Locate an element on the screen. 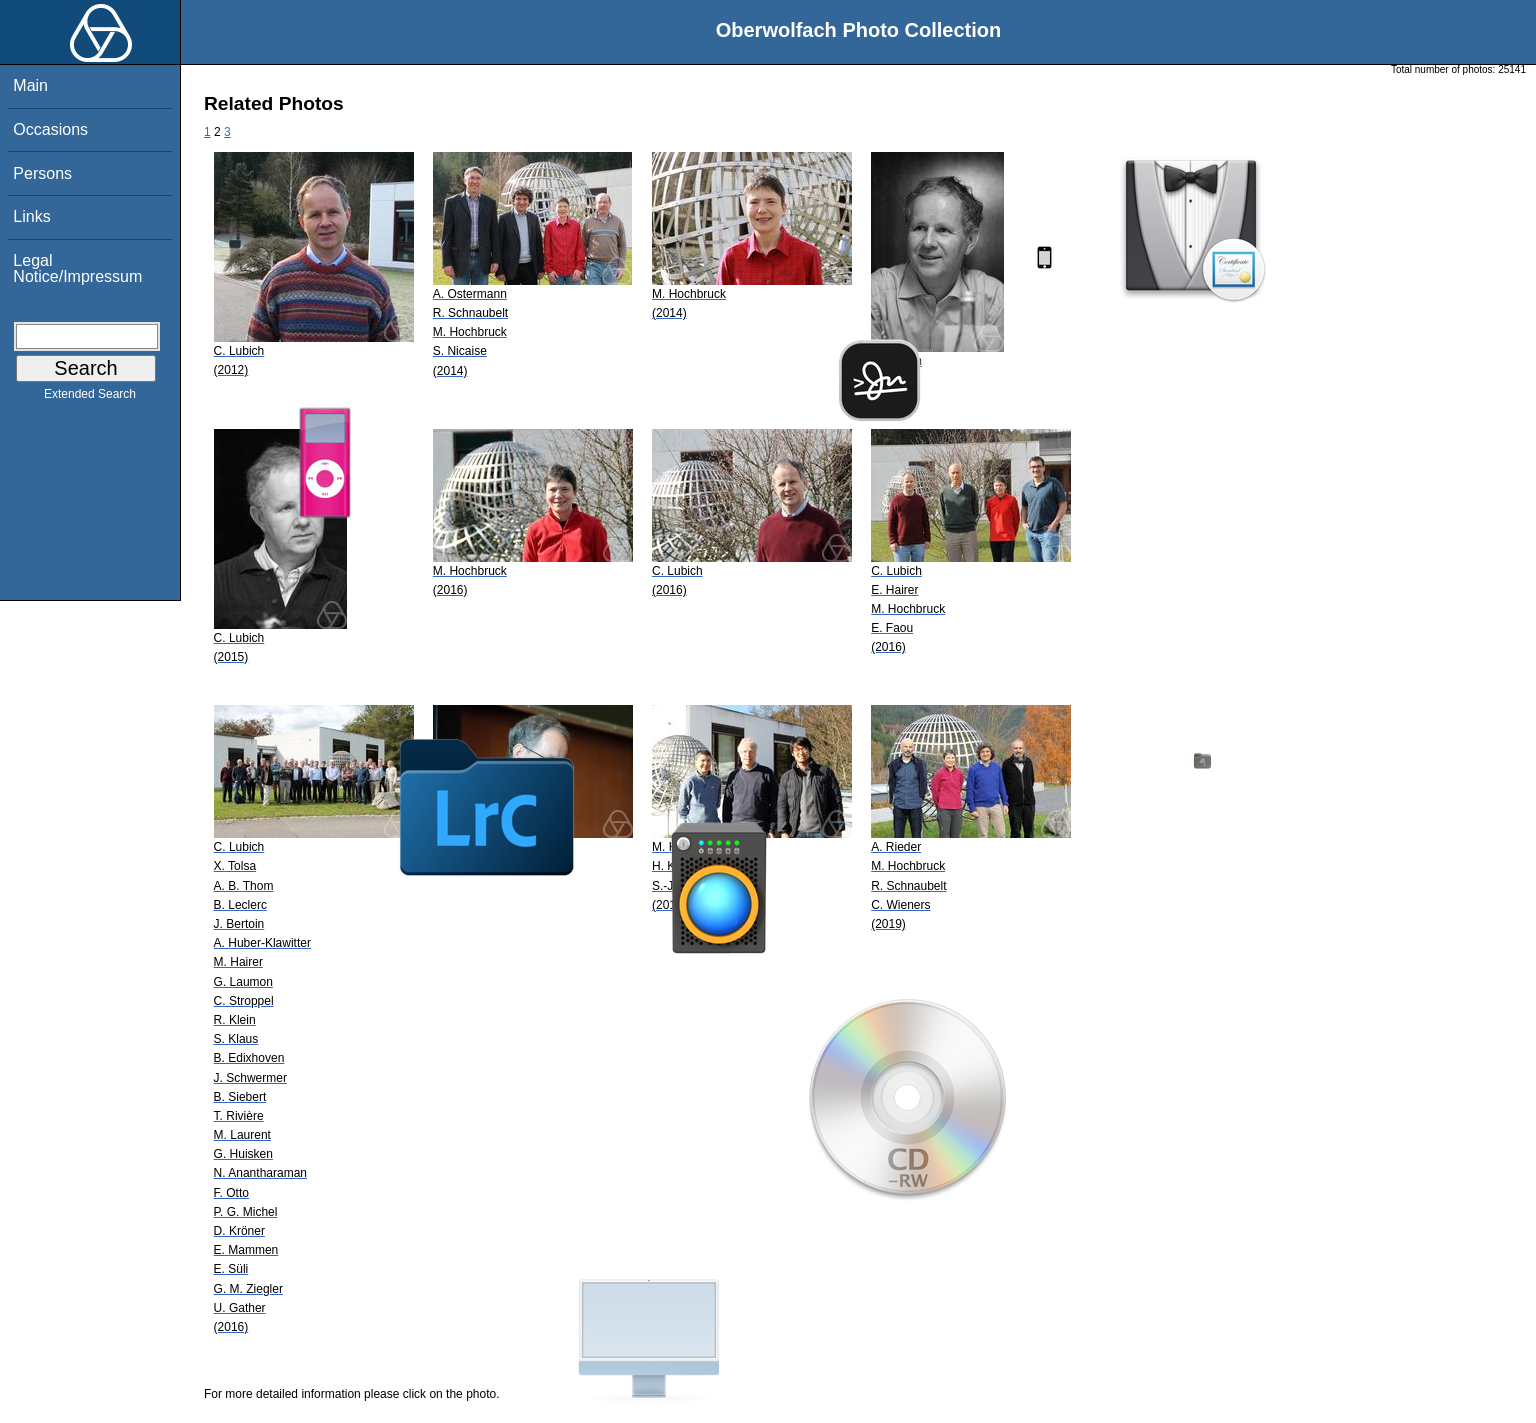 Image resolution: width=1536 pixels, height=1423 pixels. indicates a non-RAID storage device or single drive is located at coordinates (719, 888).